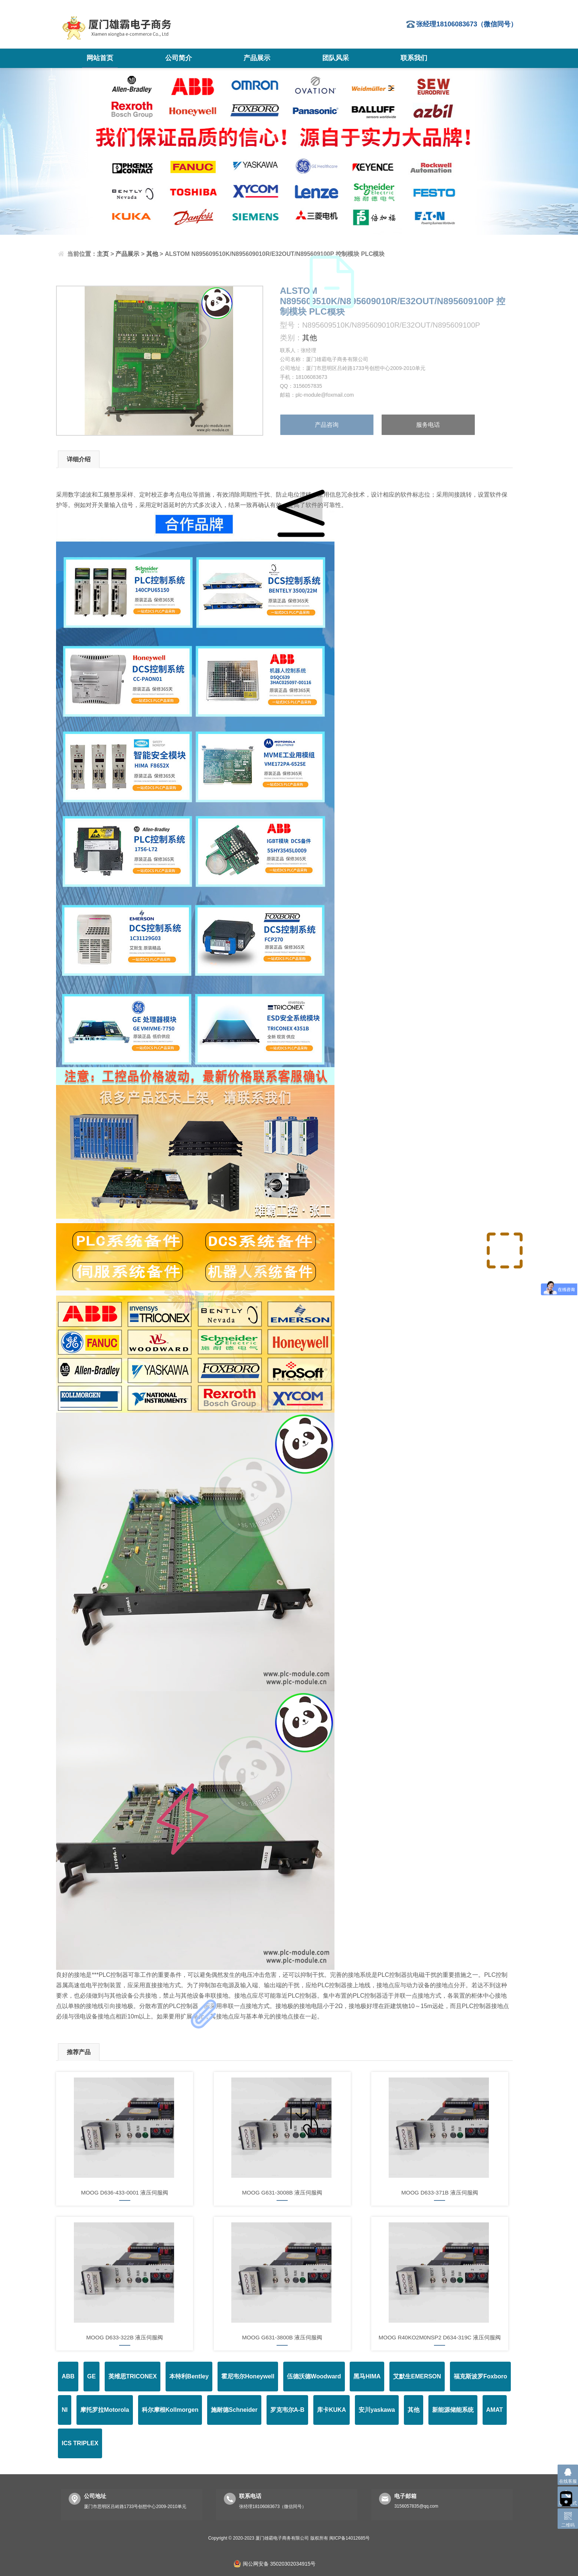 The height and width of the screenshot is (2576, 578). I want to click on withdraw or receive funds, so click(302, 2117).